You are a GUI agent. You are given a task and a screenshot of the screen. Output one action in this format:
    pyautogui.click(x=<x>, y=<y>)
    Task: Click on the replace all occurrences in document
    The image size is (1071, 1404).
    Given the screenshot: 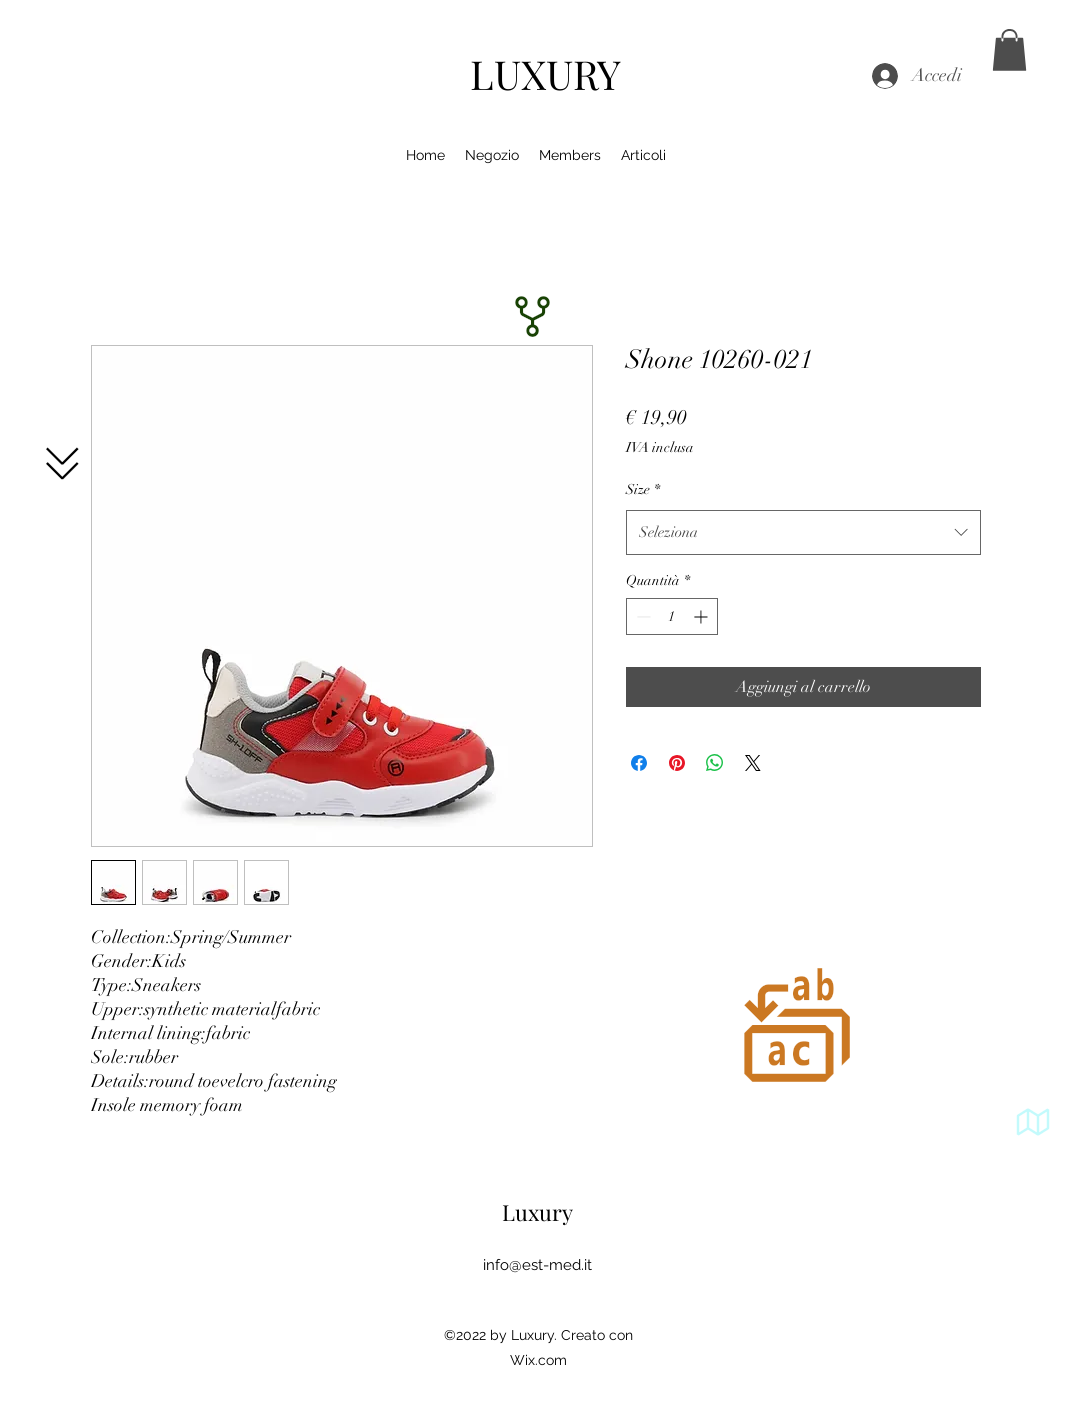 What is the action you would take?
    pyautogui.click(x=793, y=1025)
    